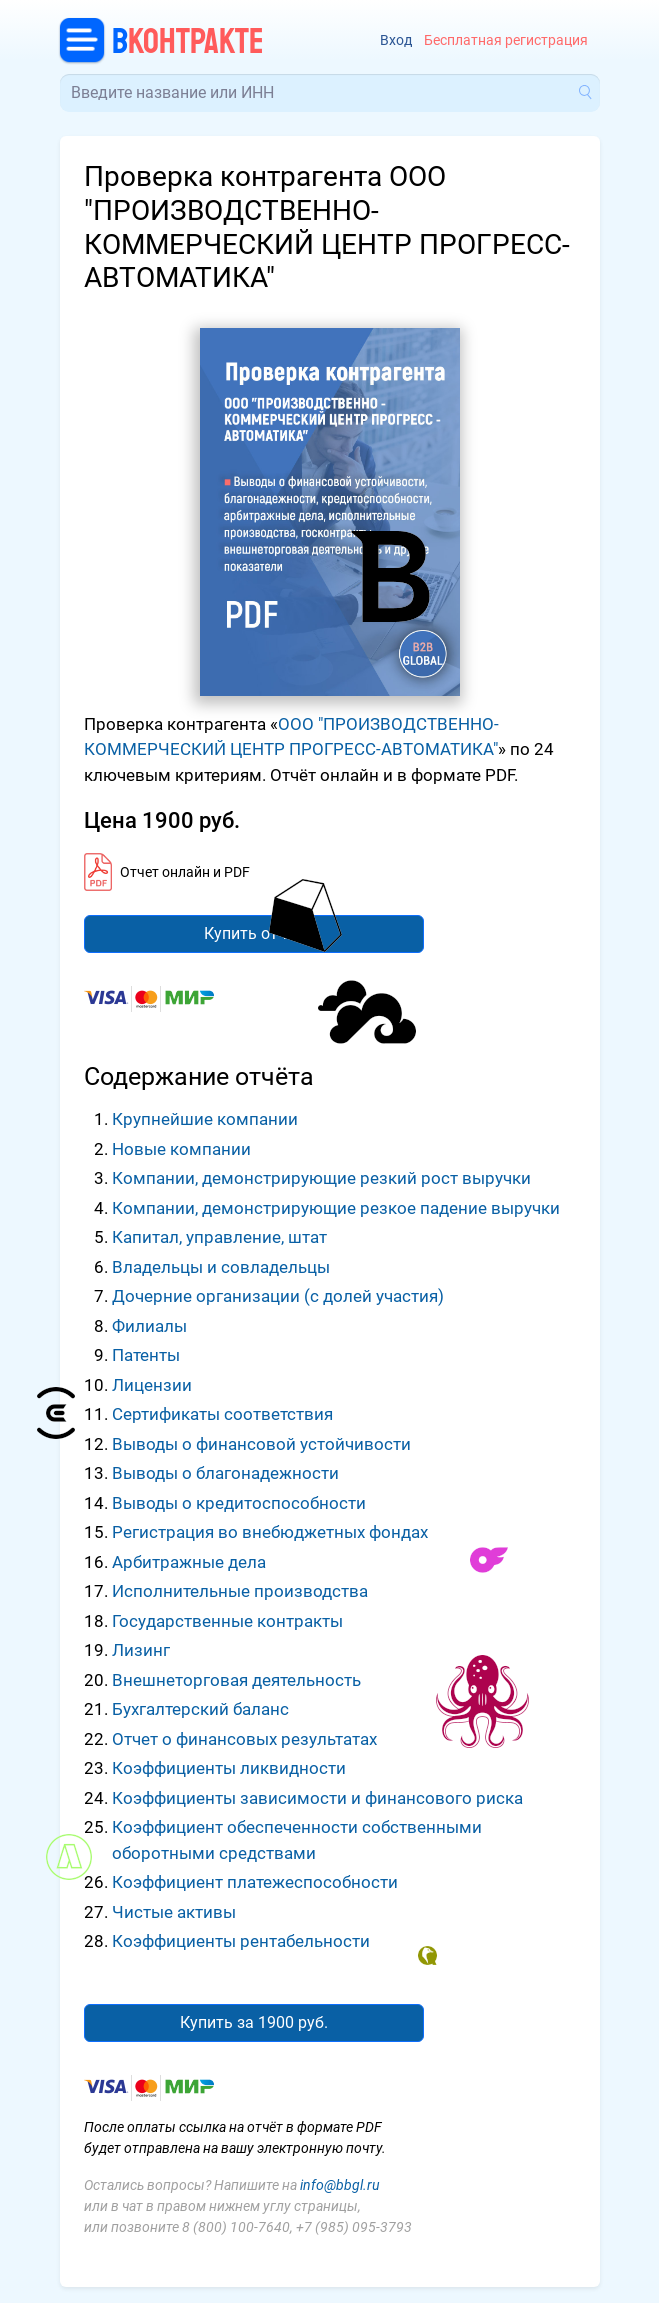 The width and height of the screenshot is (659, 2303). What do you see at coordinates (482, 1701) in the screenshot?
I see `testing library logo` at bounding box center [482, 1701].